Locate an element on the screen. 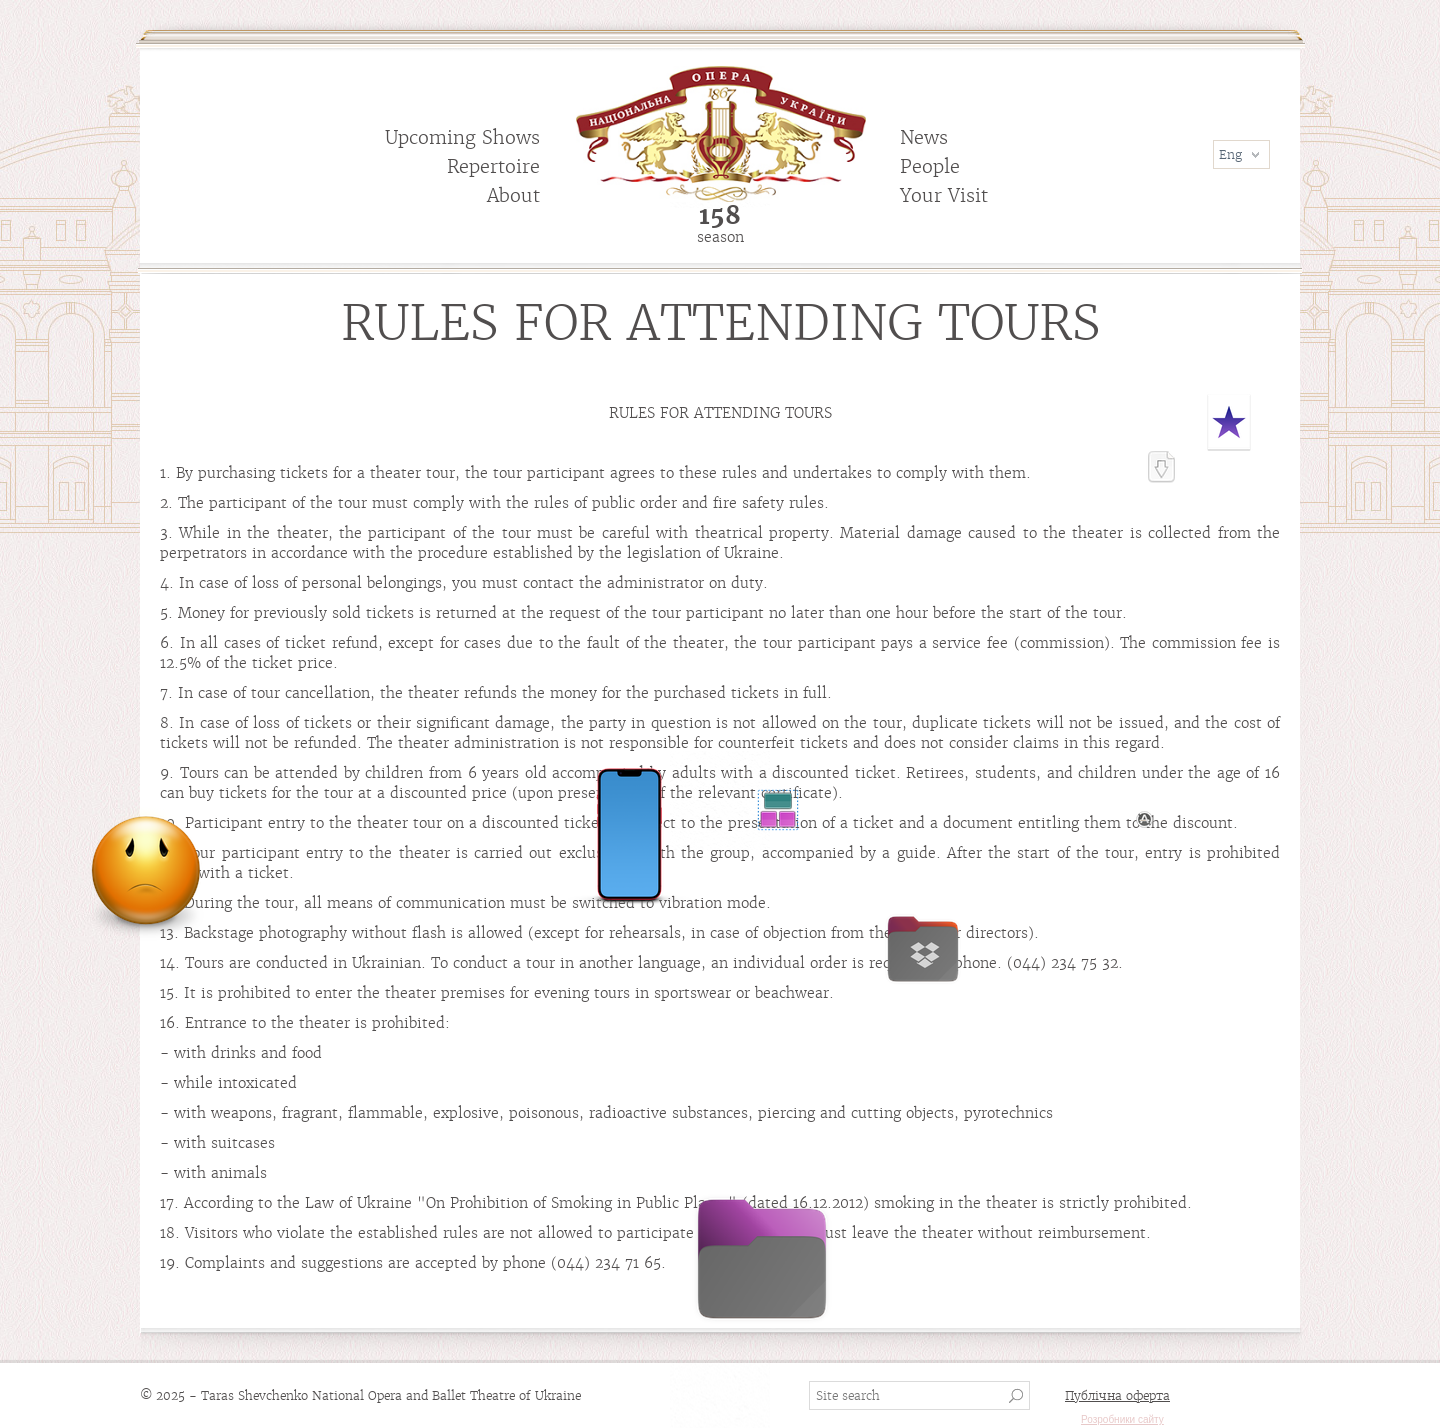  an open folder in the file system is located at coordinates (762, 1259).